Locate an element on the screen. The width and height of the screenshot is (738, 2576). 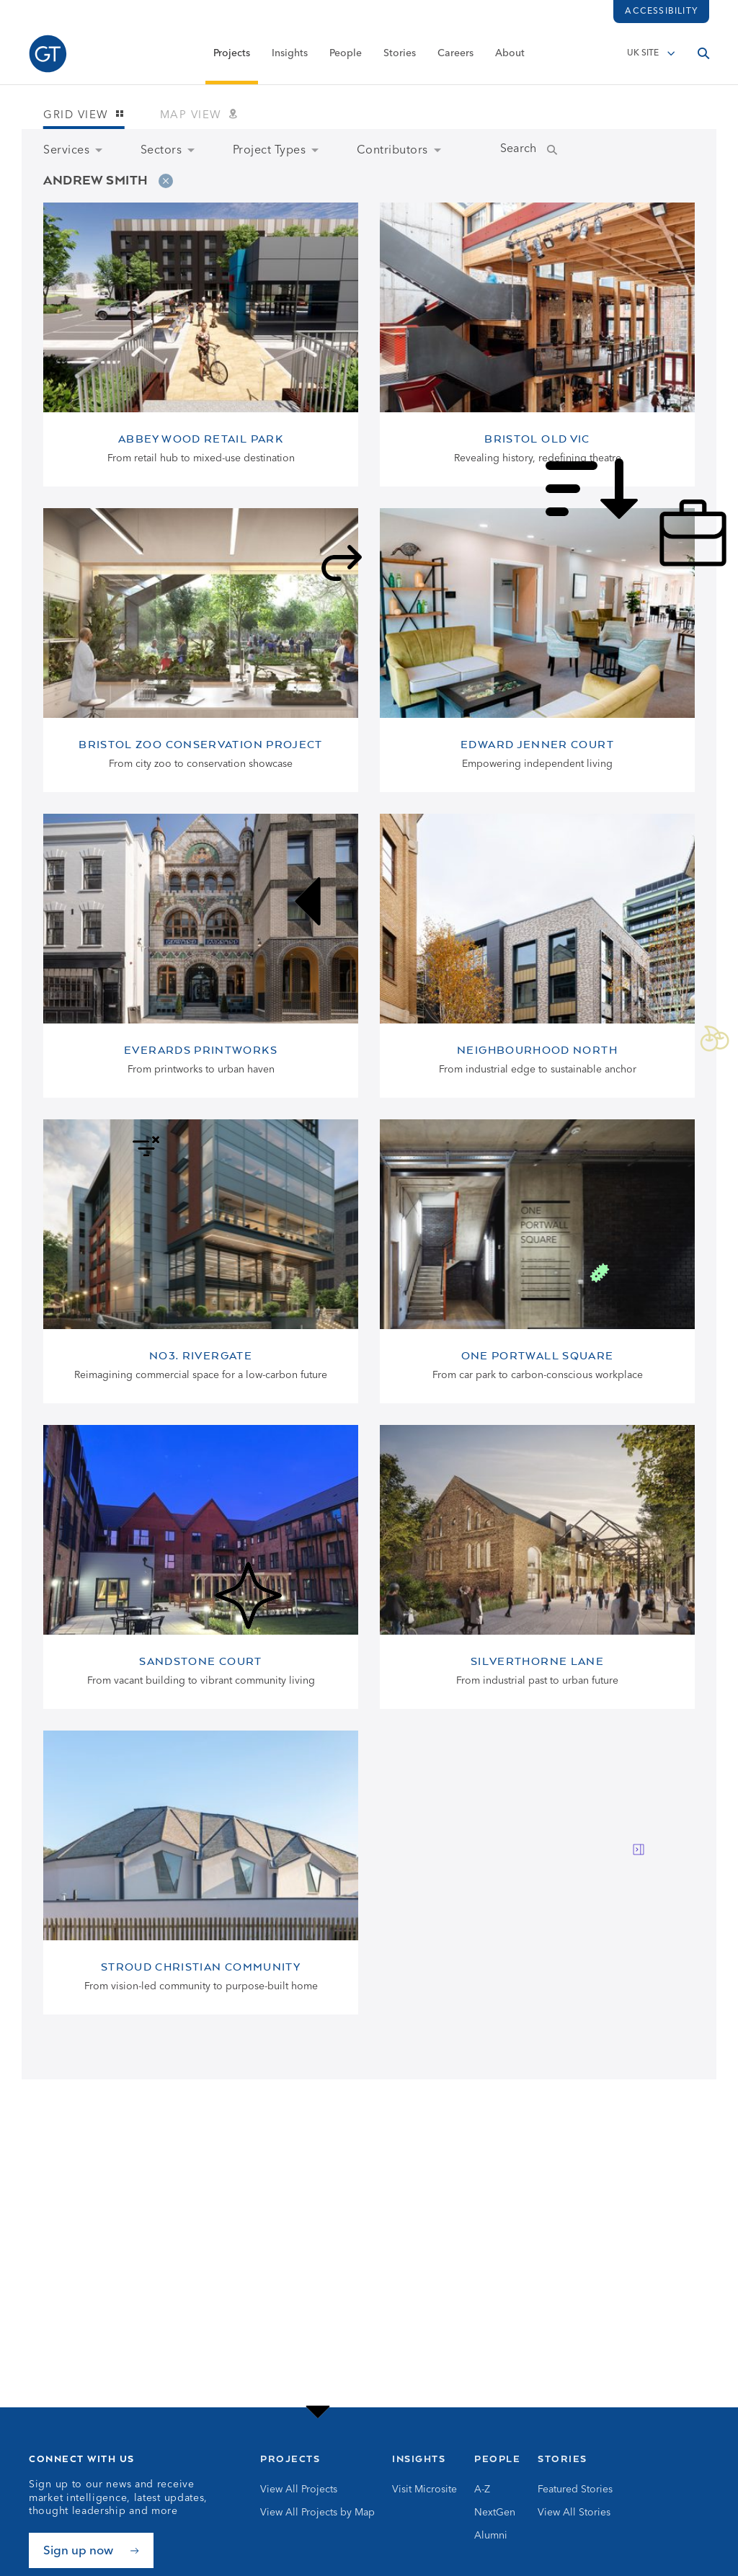
sort items in descending order is located at coordinates (592, 487).